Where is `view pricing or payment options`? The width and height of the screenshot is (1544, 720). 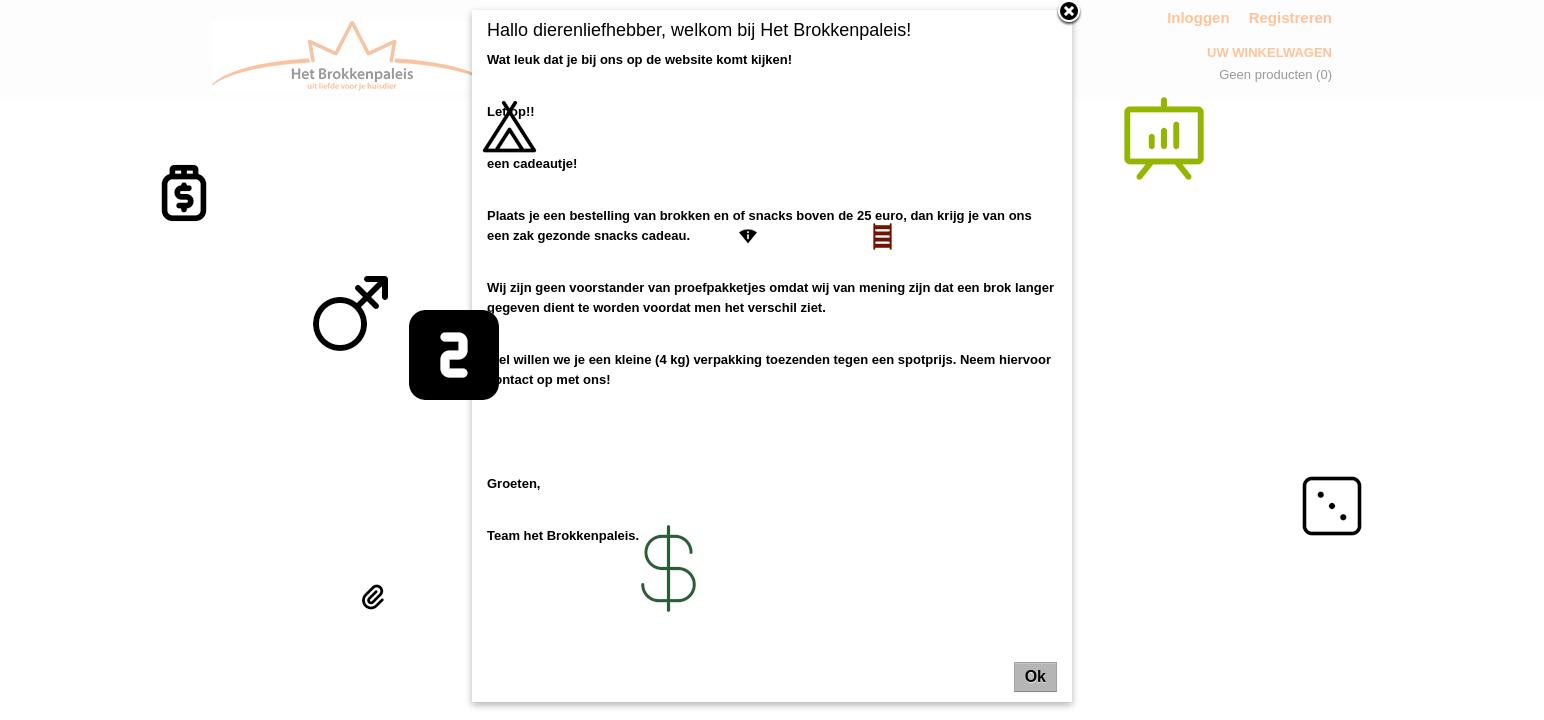 view pricing or payment options is located at coordinates (668, 568).